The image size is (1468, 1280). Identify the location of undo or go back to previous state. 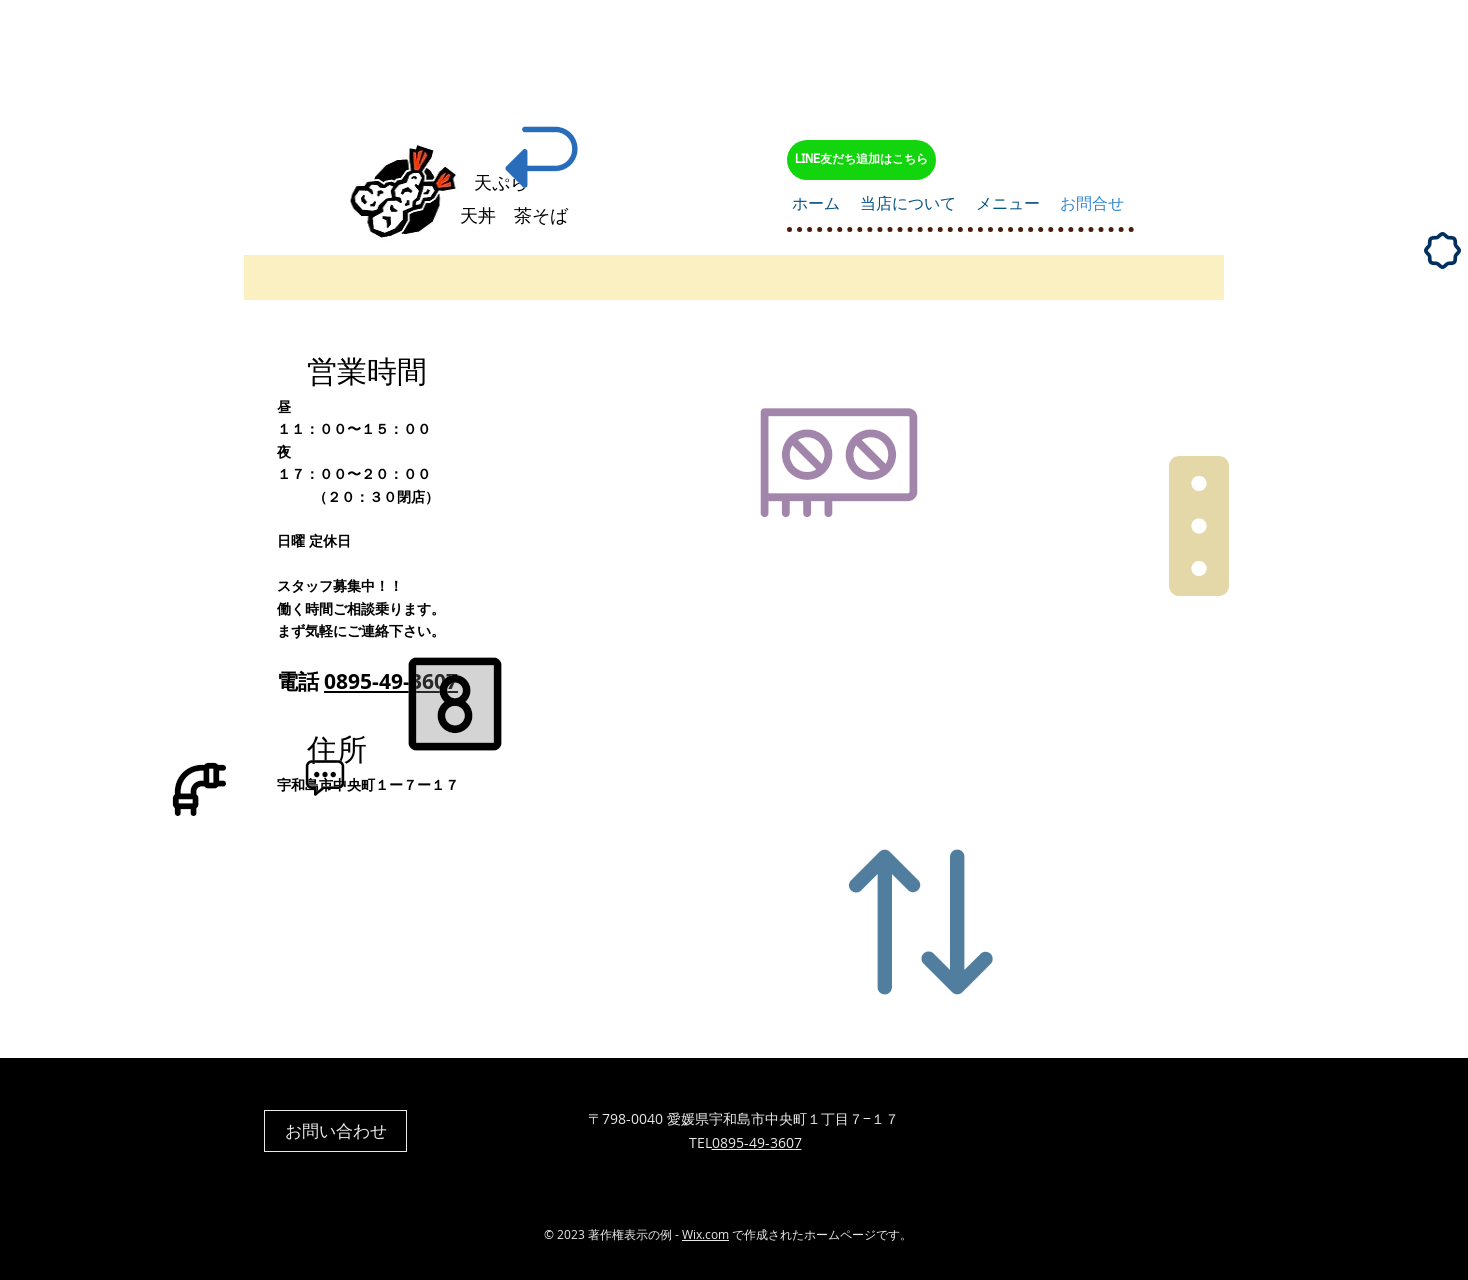
(541, 154).